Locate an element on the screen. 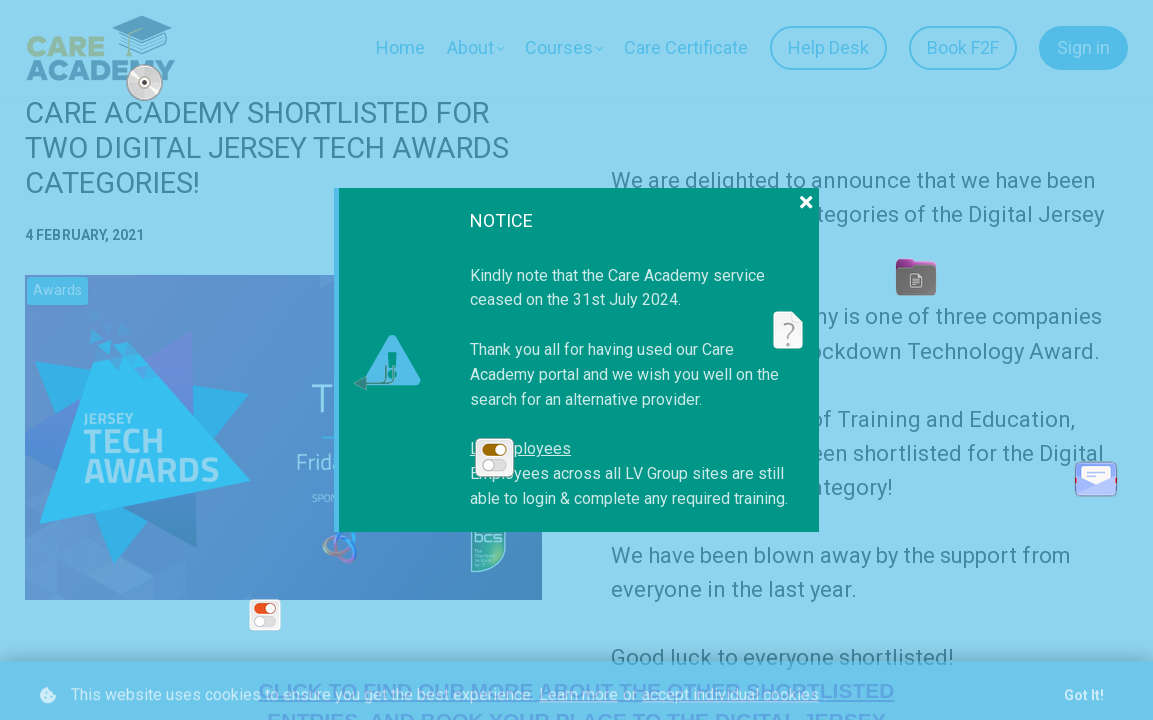 The width and height of the screenshot is (1153, 720). open gnome tweaks to customize desktop settings is located at coordinates (265, 615).